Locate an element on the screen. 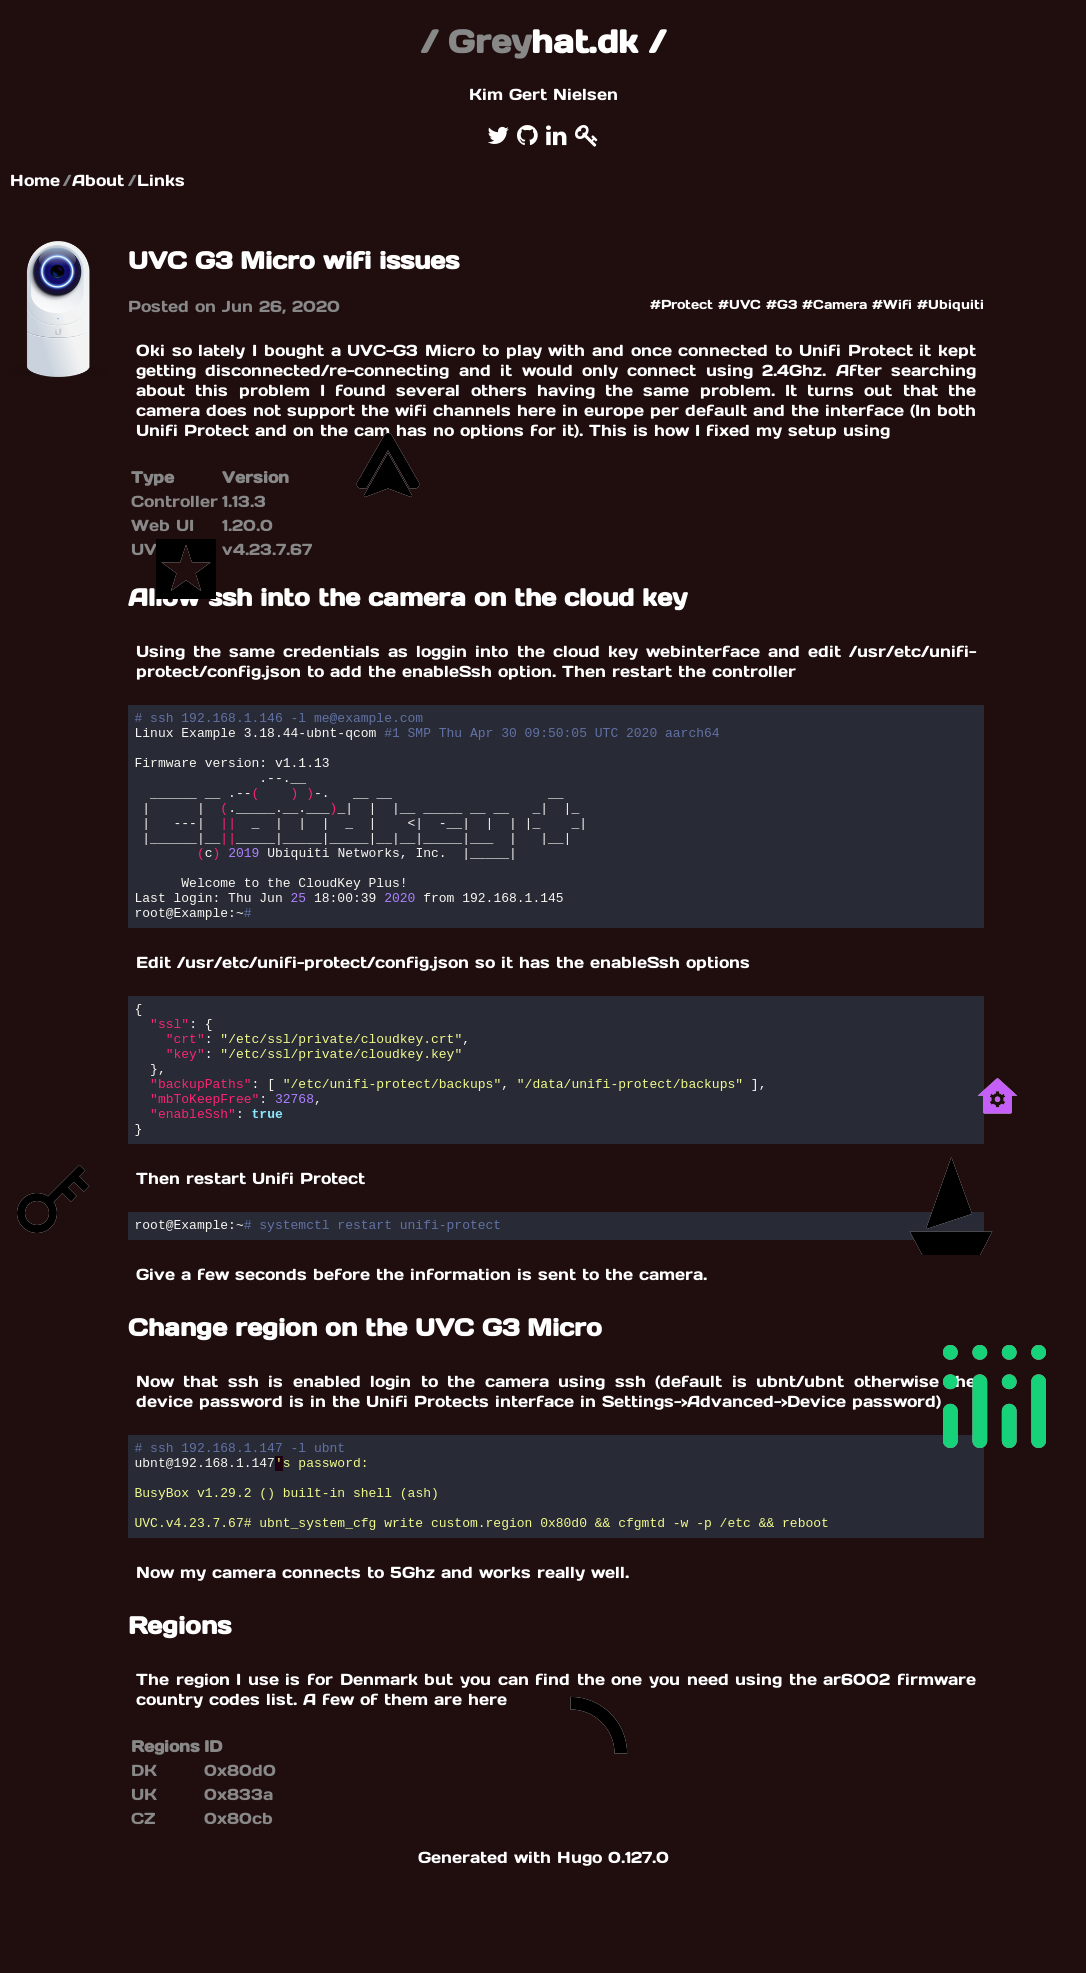 The height and width of the screenshot is (1973, 1086). link to Coveralls code coverage service is located at coordinates (186, 569).